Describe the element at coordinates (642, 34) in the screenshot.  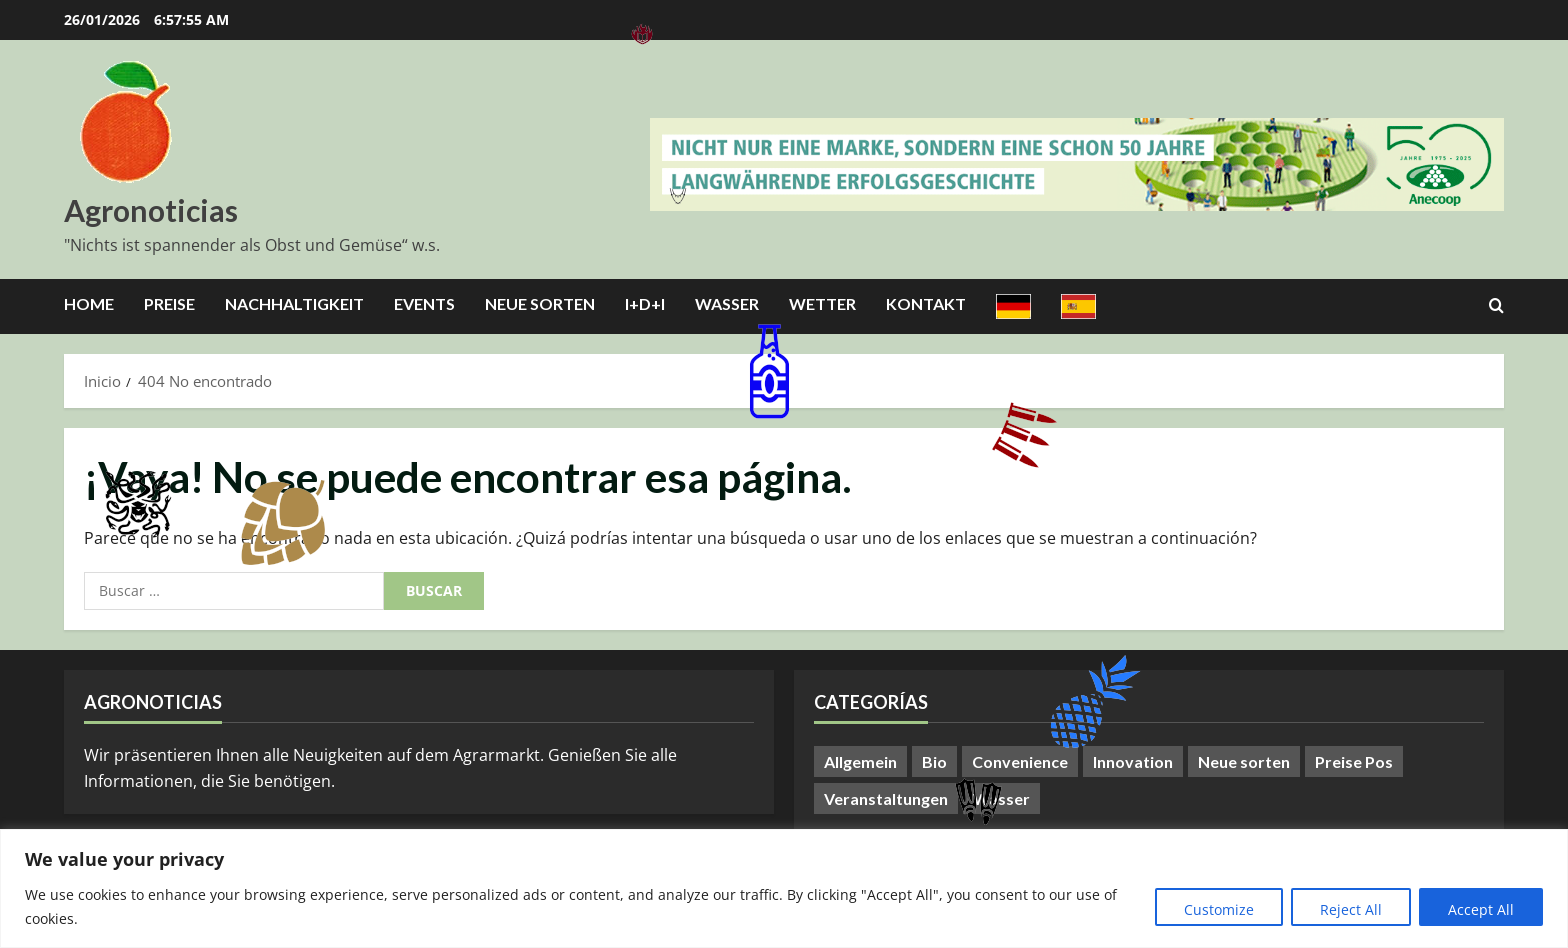
I see `destroy or permanently delete a document` at that location.